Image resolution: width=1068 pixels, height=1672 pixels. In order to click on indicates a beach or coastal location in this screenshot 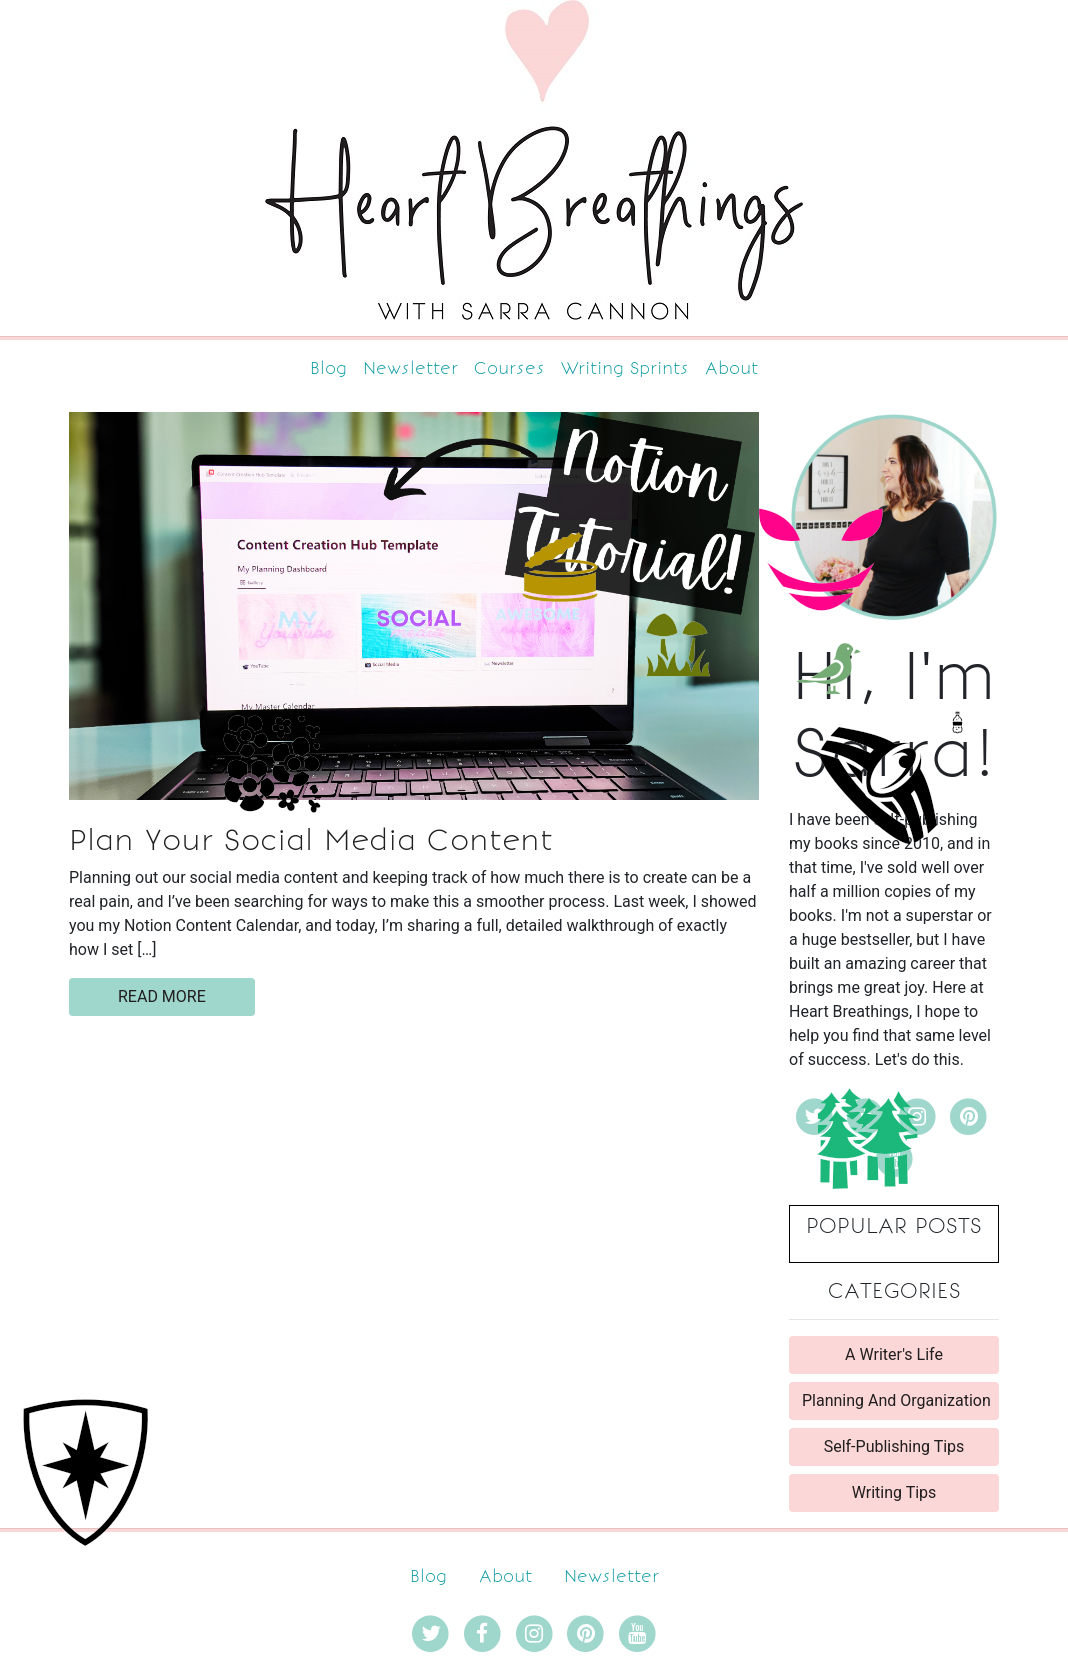, I will do `click(828, 668)`.